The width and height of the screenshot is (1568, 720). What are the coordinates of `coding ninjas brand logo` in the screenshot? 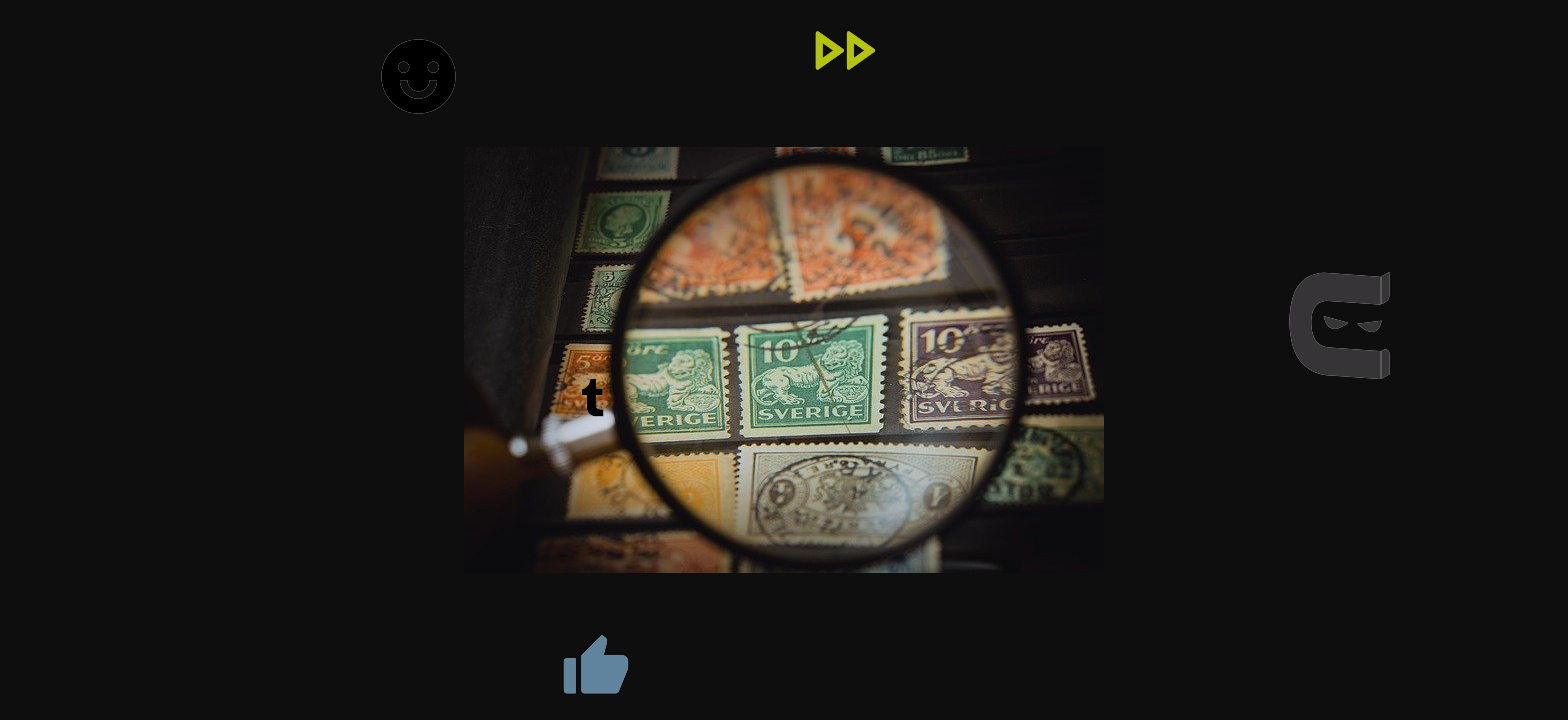 It's located at (1339, 325).